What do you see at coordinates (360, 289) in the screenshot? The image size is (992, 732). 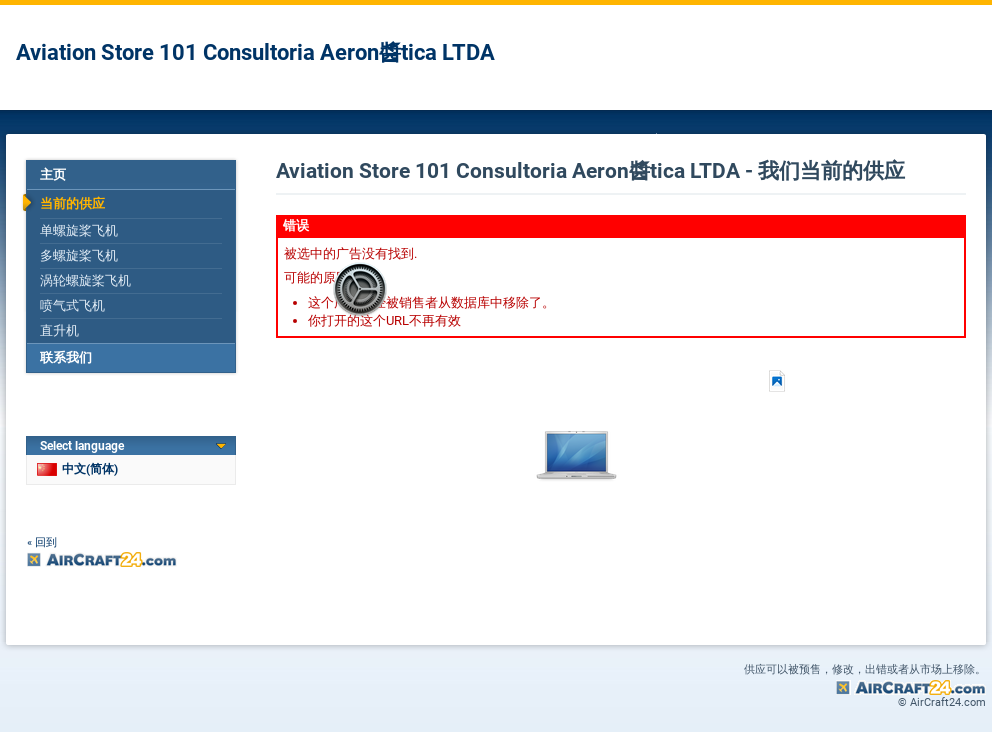 I see `Rosetta 2 translation layer update utility` at bounding box center [360, 289].